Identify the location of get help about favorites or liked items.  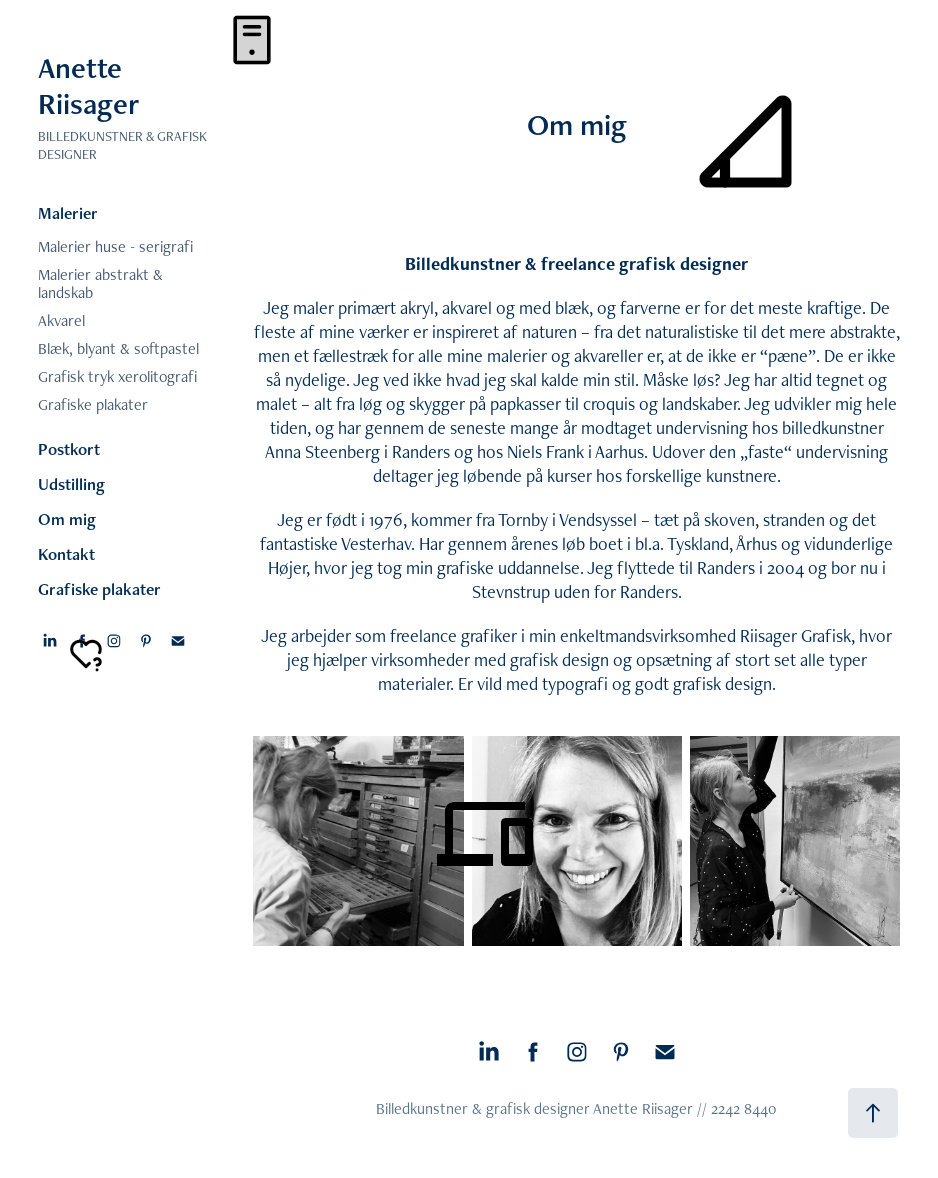
(86, 654).